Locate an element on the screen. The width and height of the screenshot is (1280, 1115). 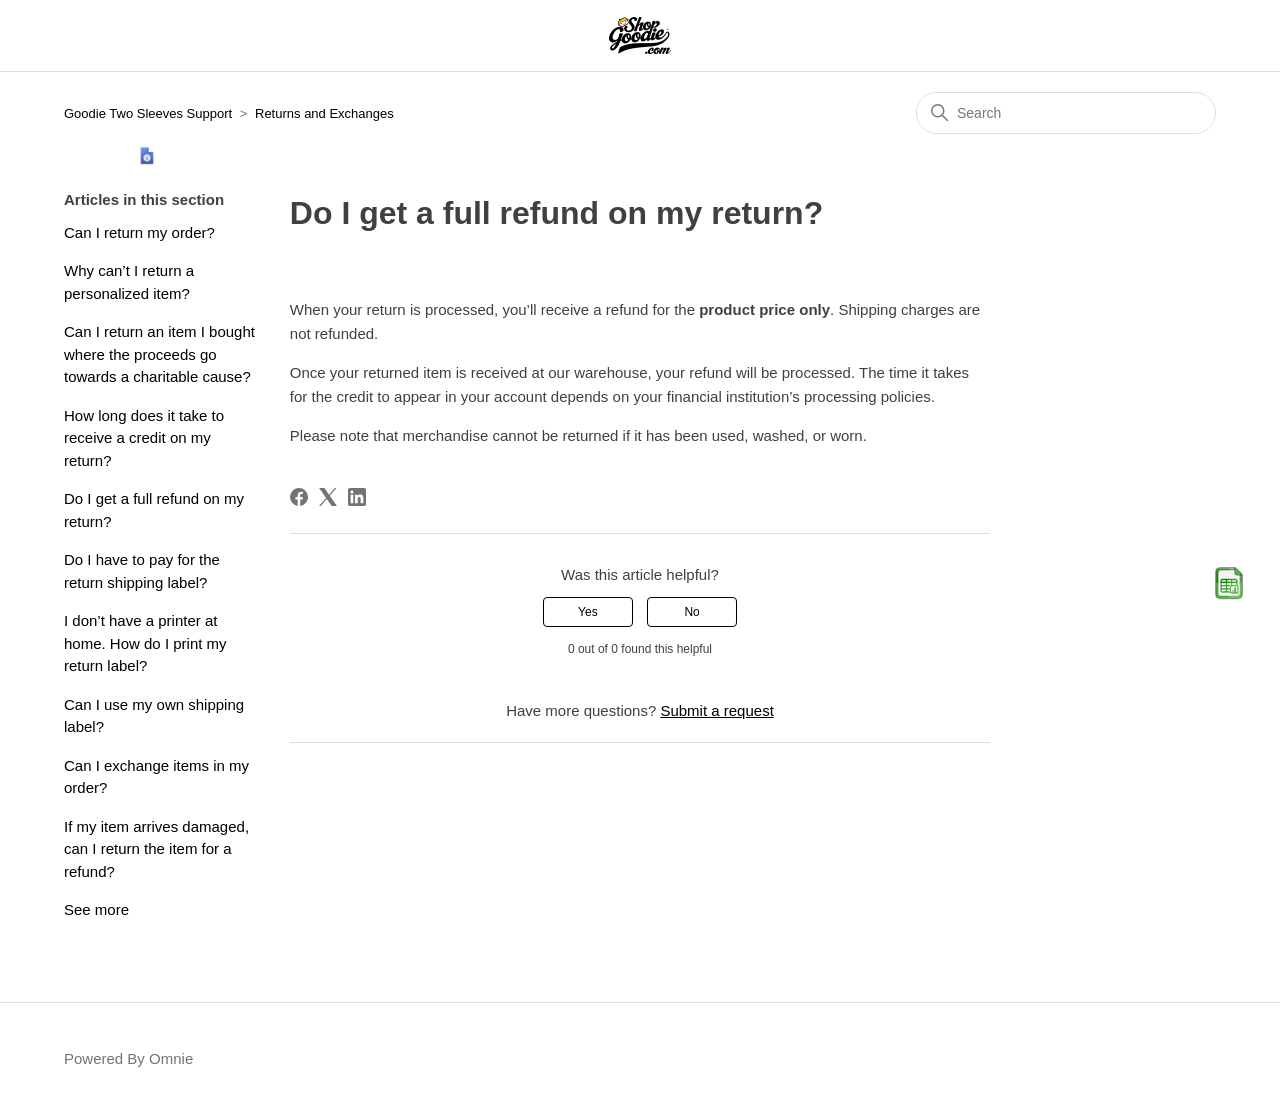
open a spreadsheet template file is located at coordinates (1229, 583).